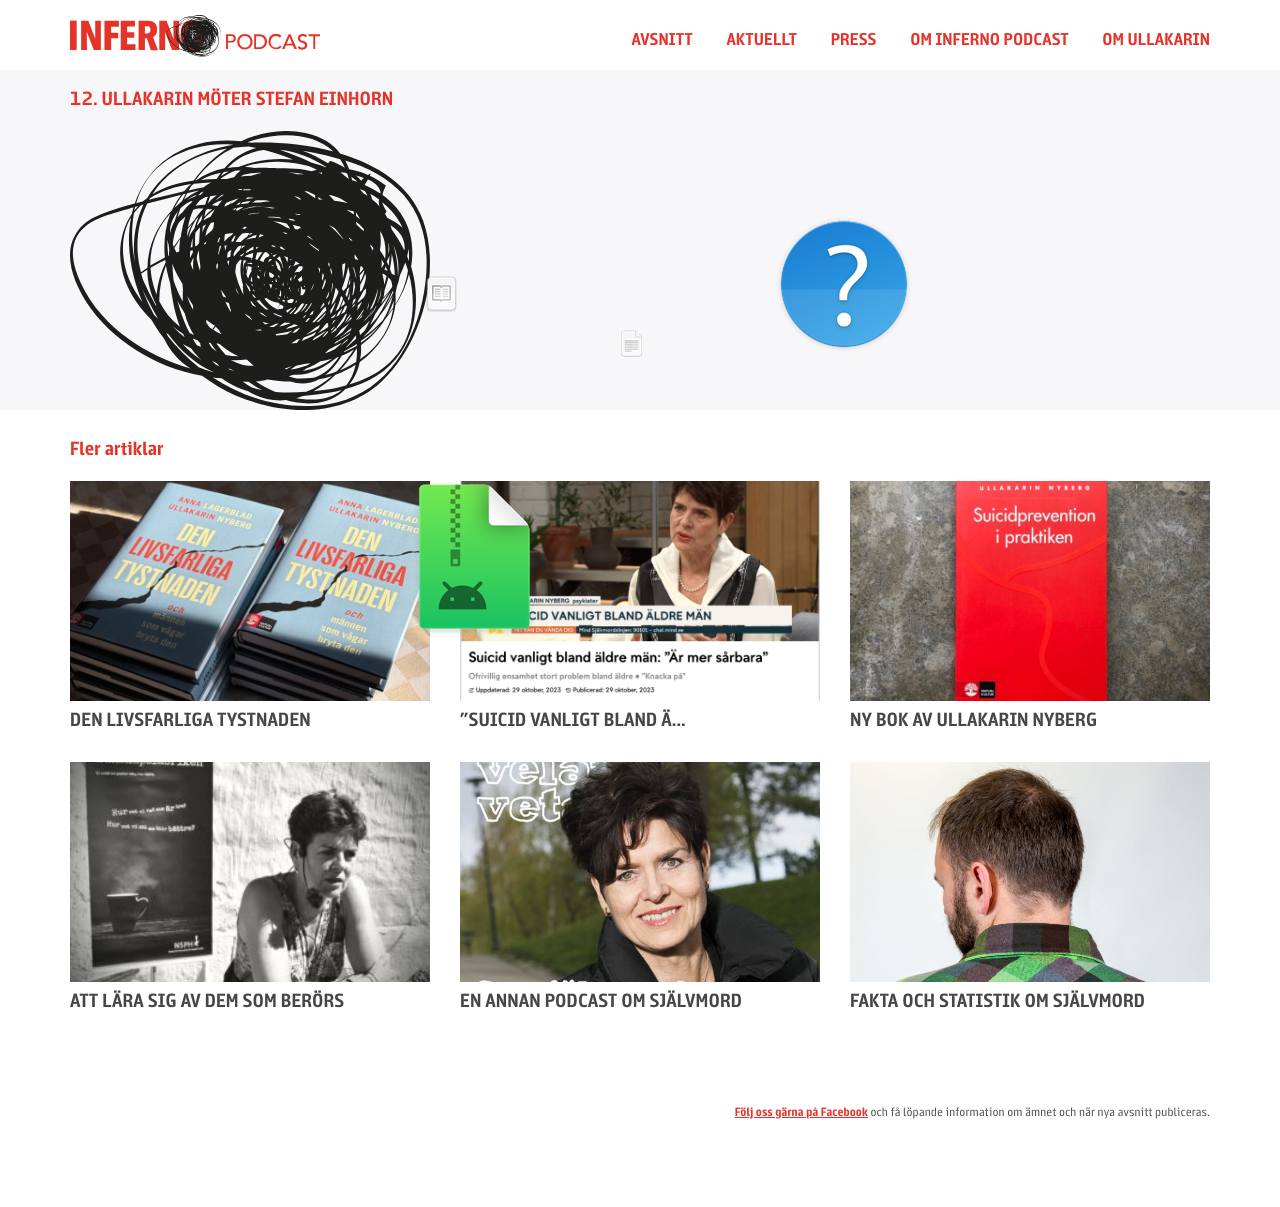 The image size is (1280, 1207). What do you see at coordinates (474, 559) in the screenshot?
I see `an android application package file` at bounding box center [474, 559].